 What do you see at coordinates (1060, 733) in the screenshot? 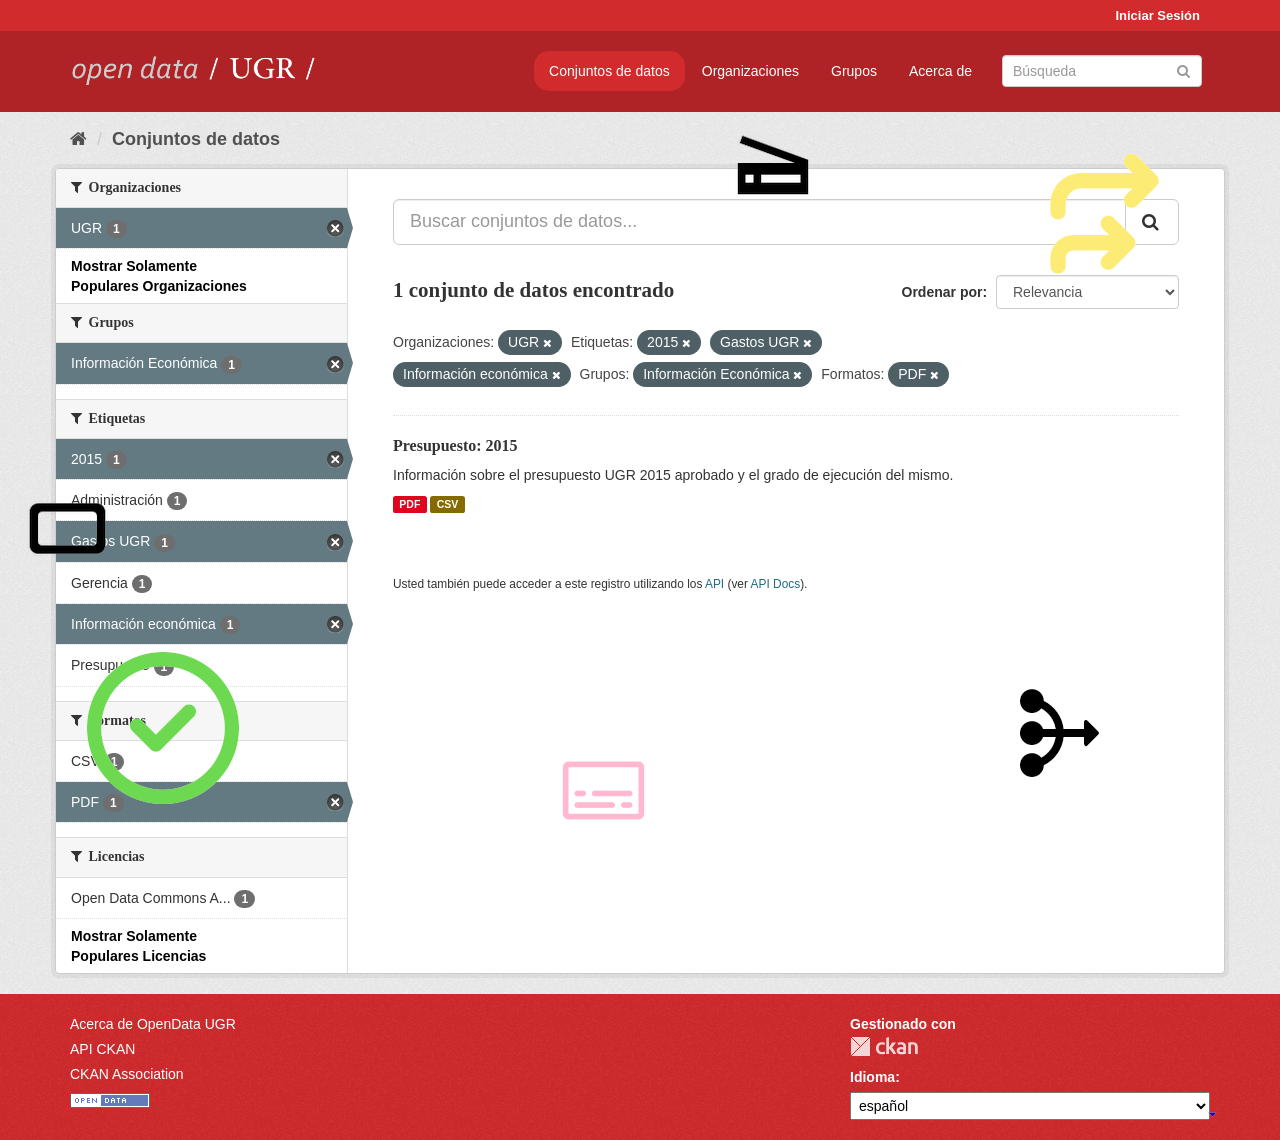
I see `manage ad mediation settings` at bounding box center [1060, 733].